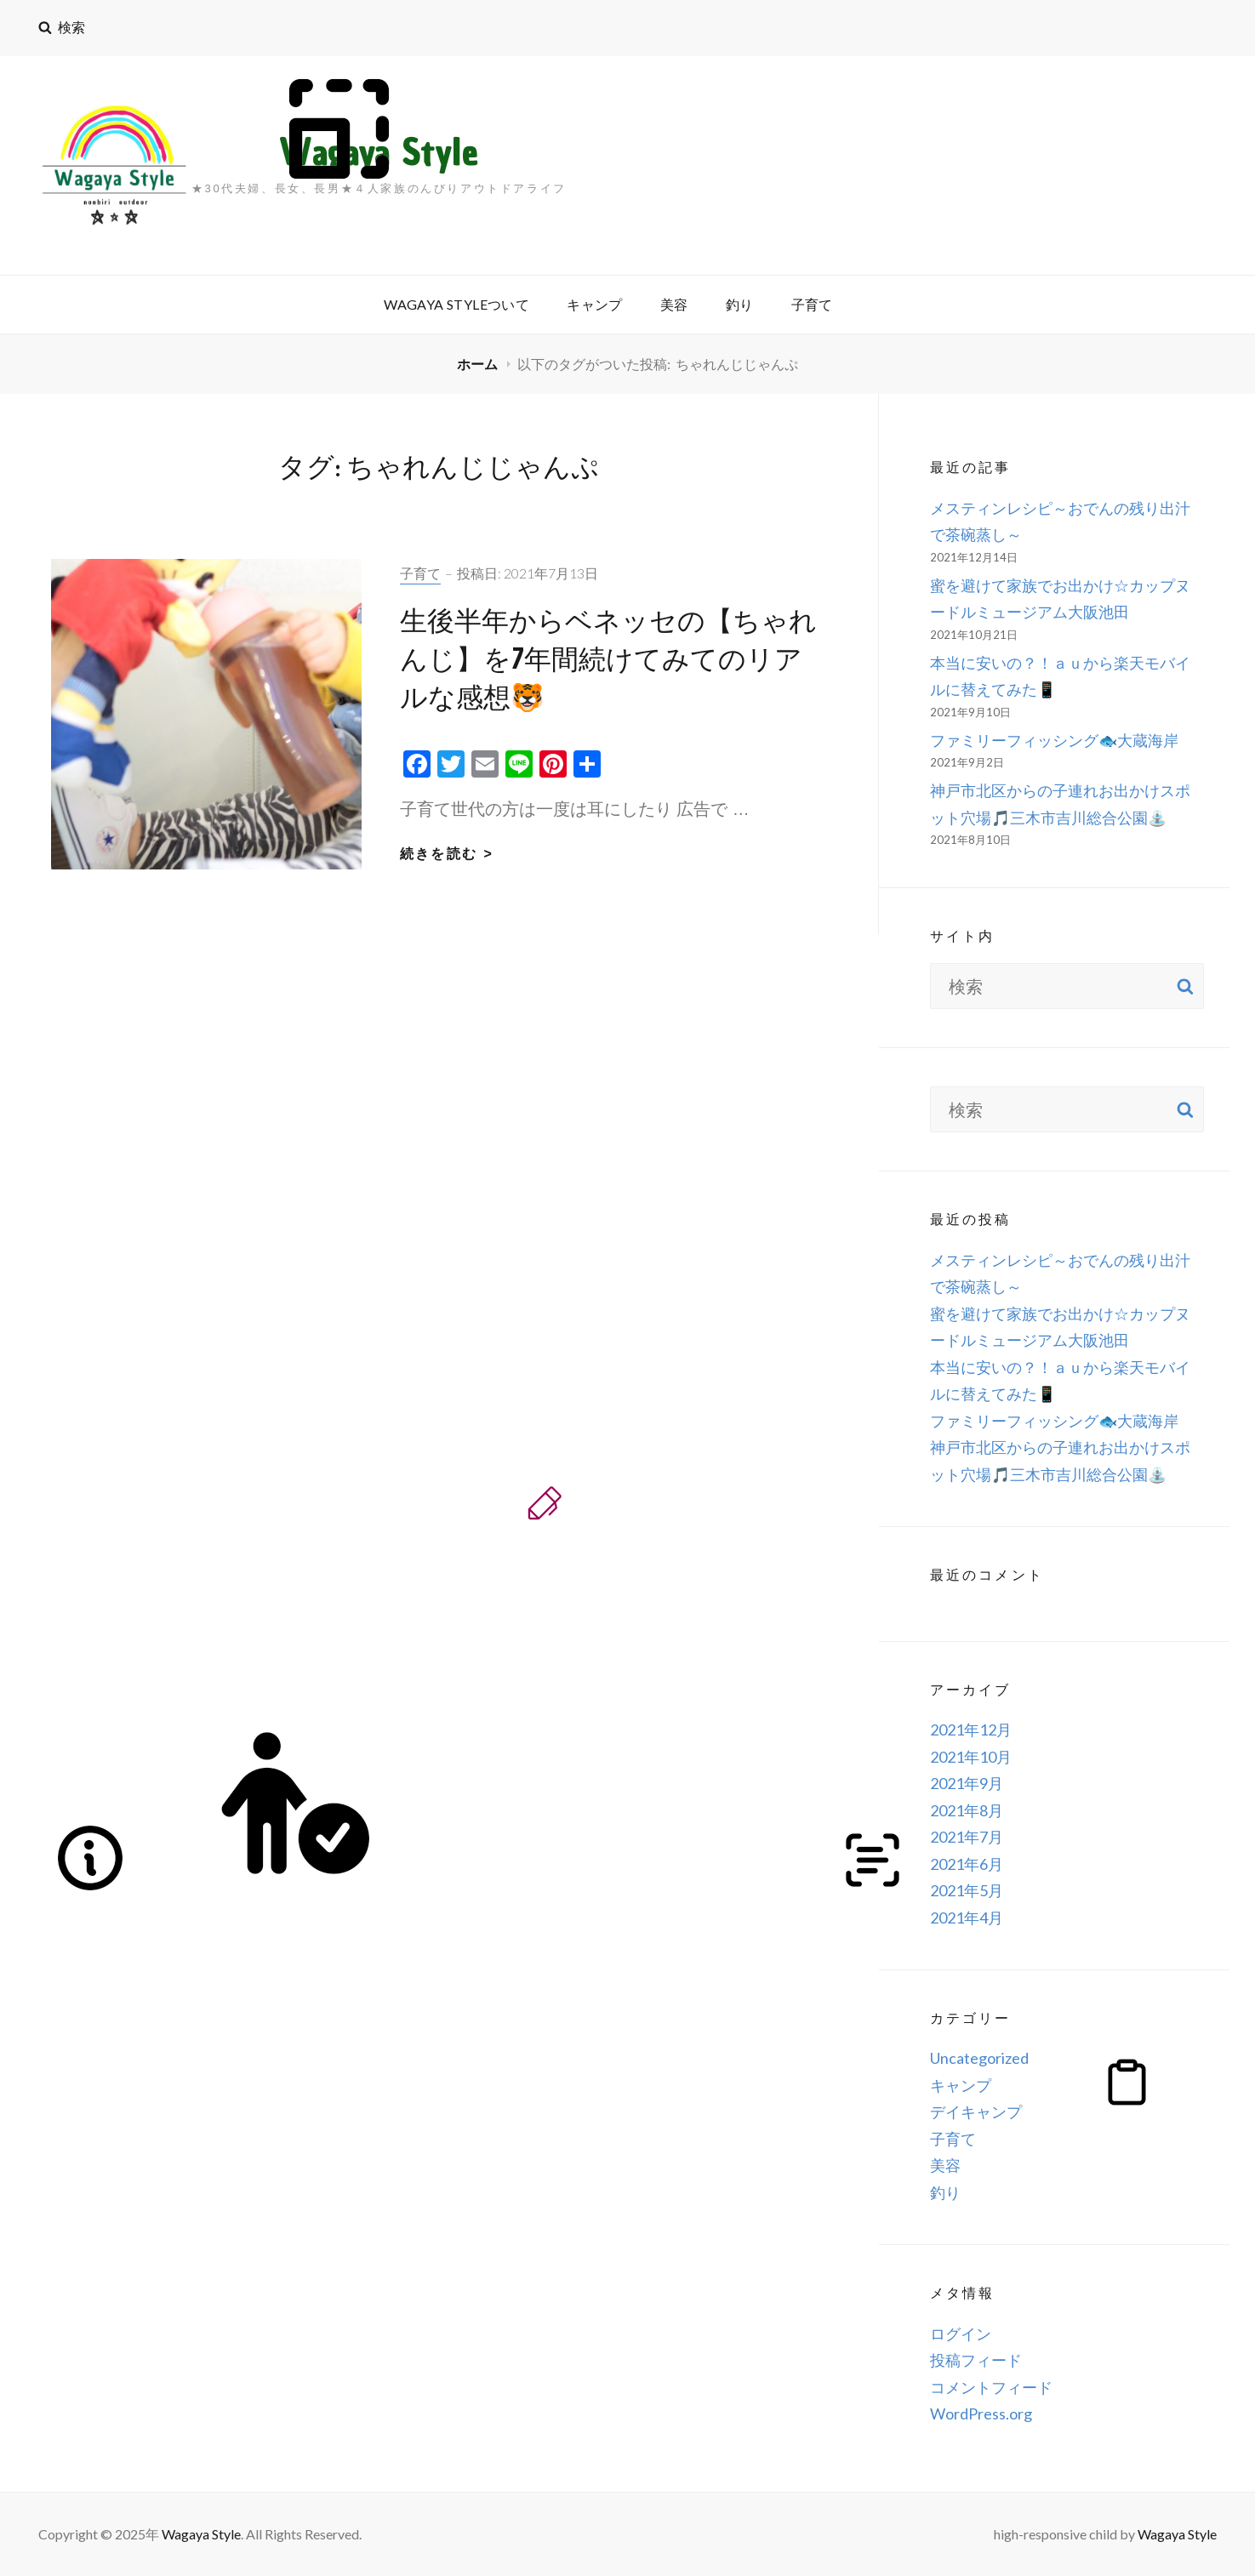 This screenshot has height=2576, width=1255. What do you see at coordinates (339, 128) in the screenshot?
I see `resize an element or window` at bounding box center [339, 128].